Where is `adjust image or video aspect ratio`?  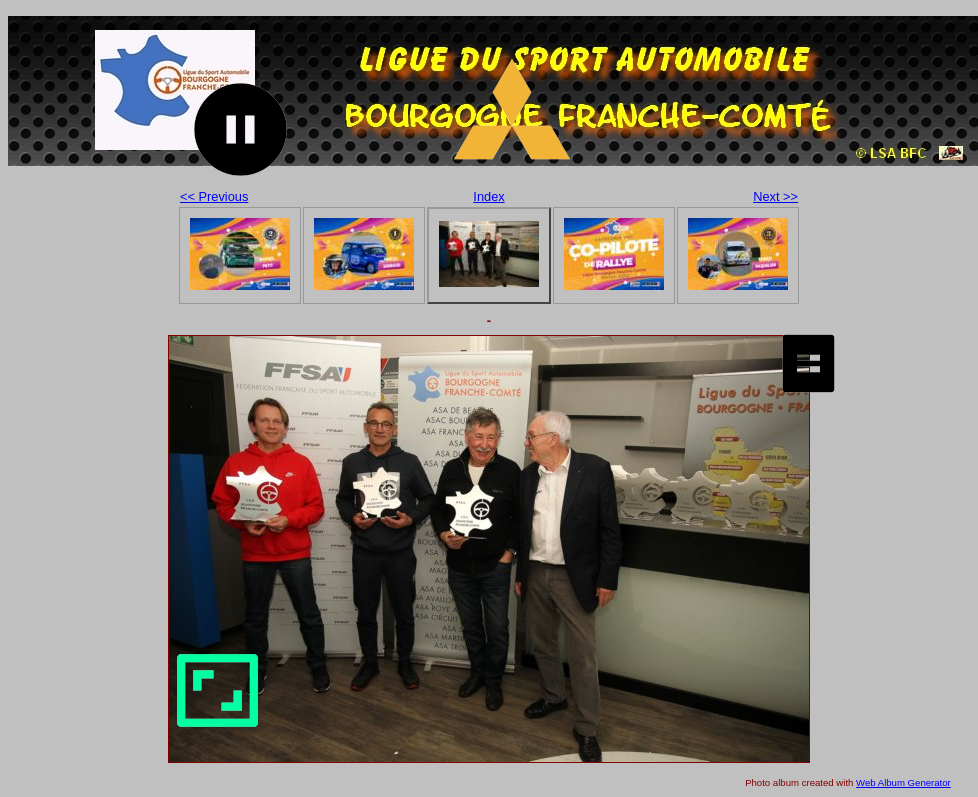 adjust image or video aspect ratio is located at coordinates (217, 690).